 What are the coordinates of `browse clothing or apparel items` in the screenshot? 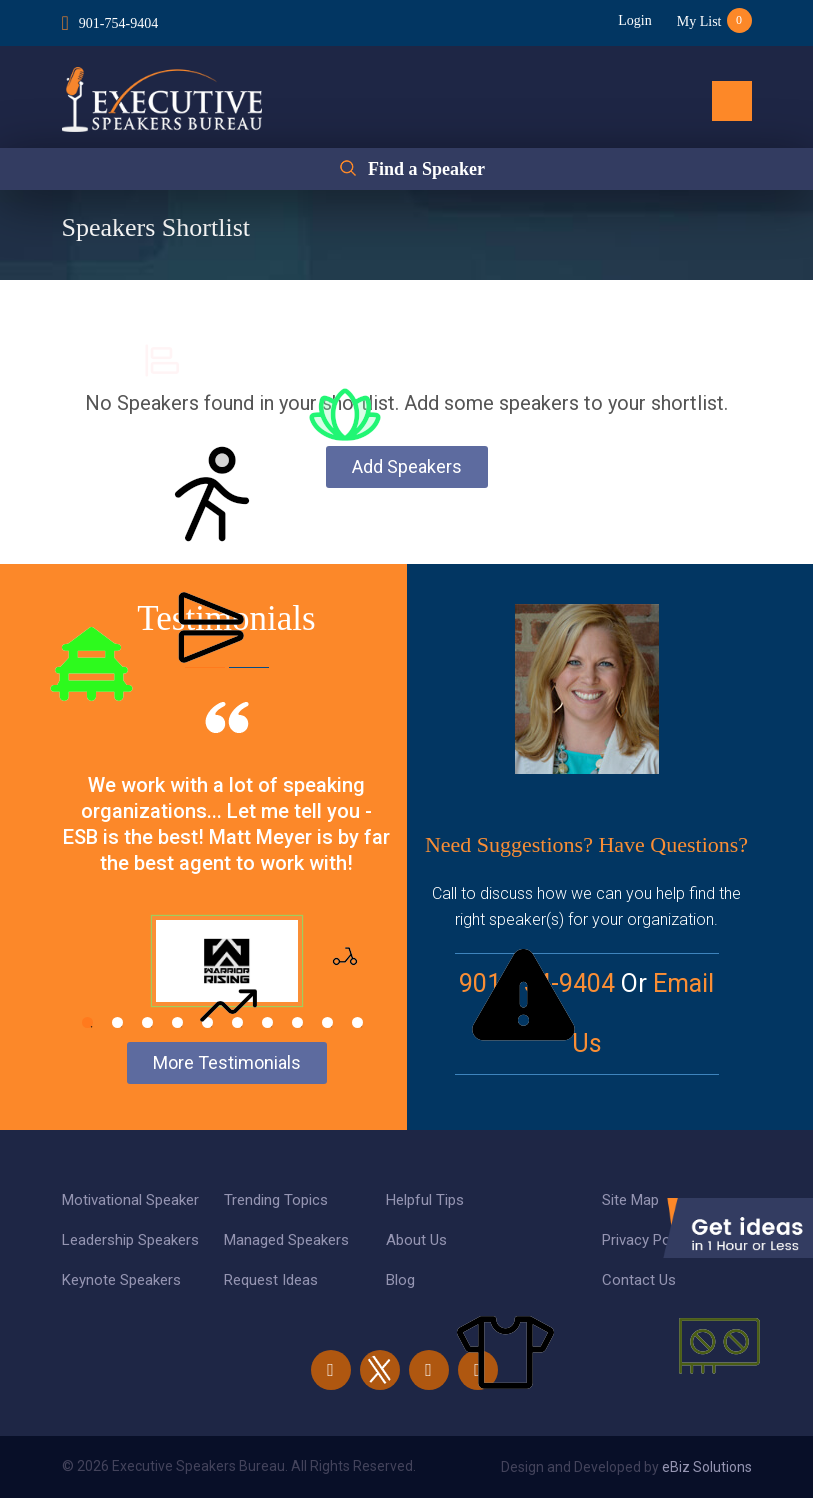 It's located at (505, 1352).